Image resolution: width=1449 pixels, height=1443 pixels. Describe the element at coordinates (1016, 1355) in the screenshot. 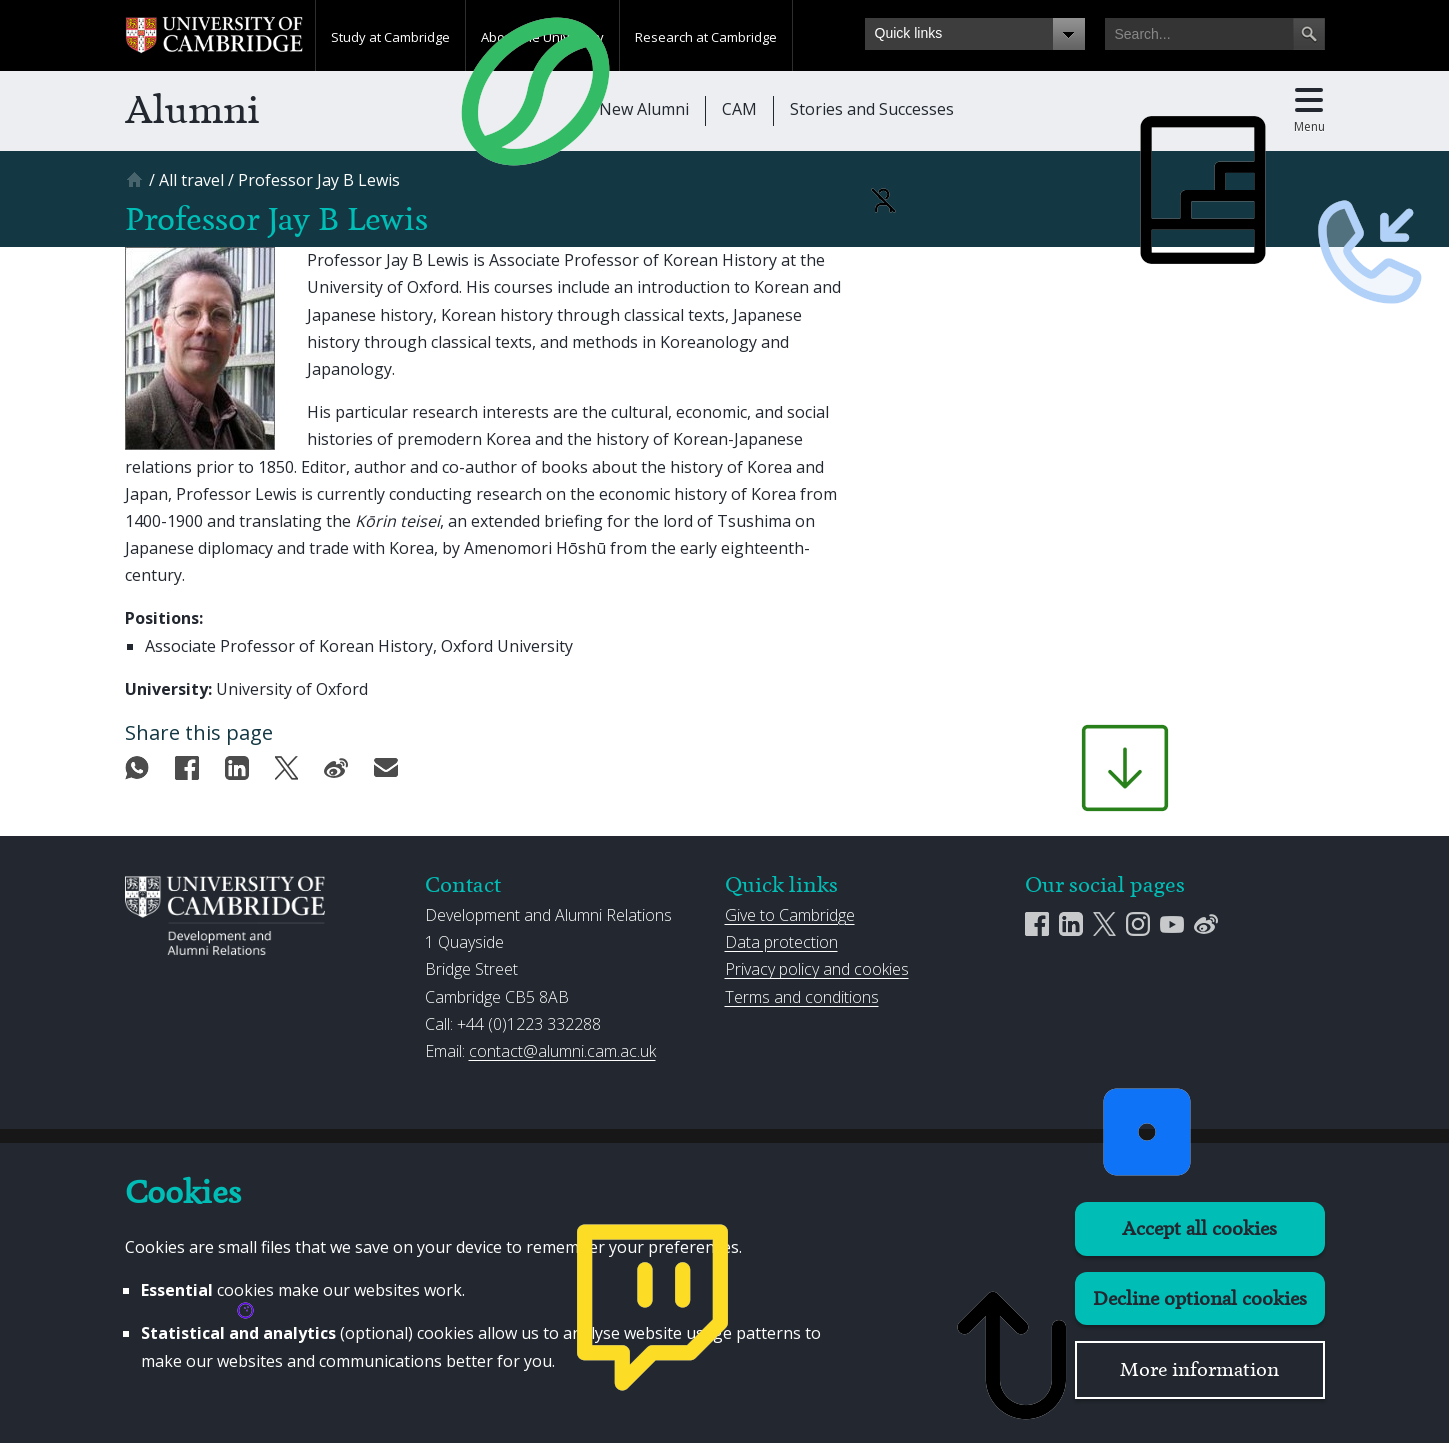

I see `go back to previous screen or section` at that location.